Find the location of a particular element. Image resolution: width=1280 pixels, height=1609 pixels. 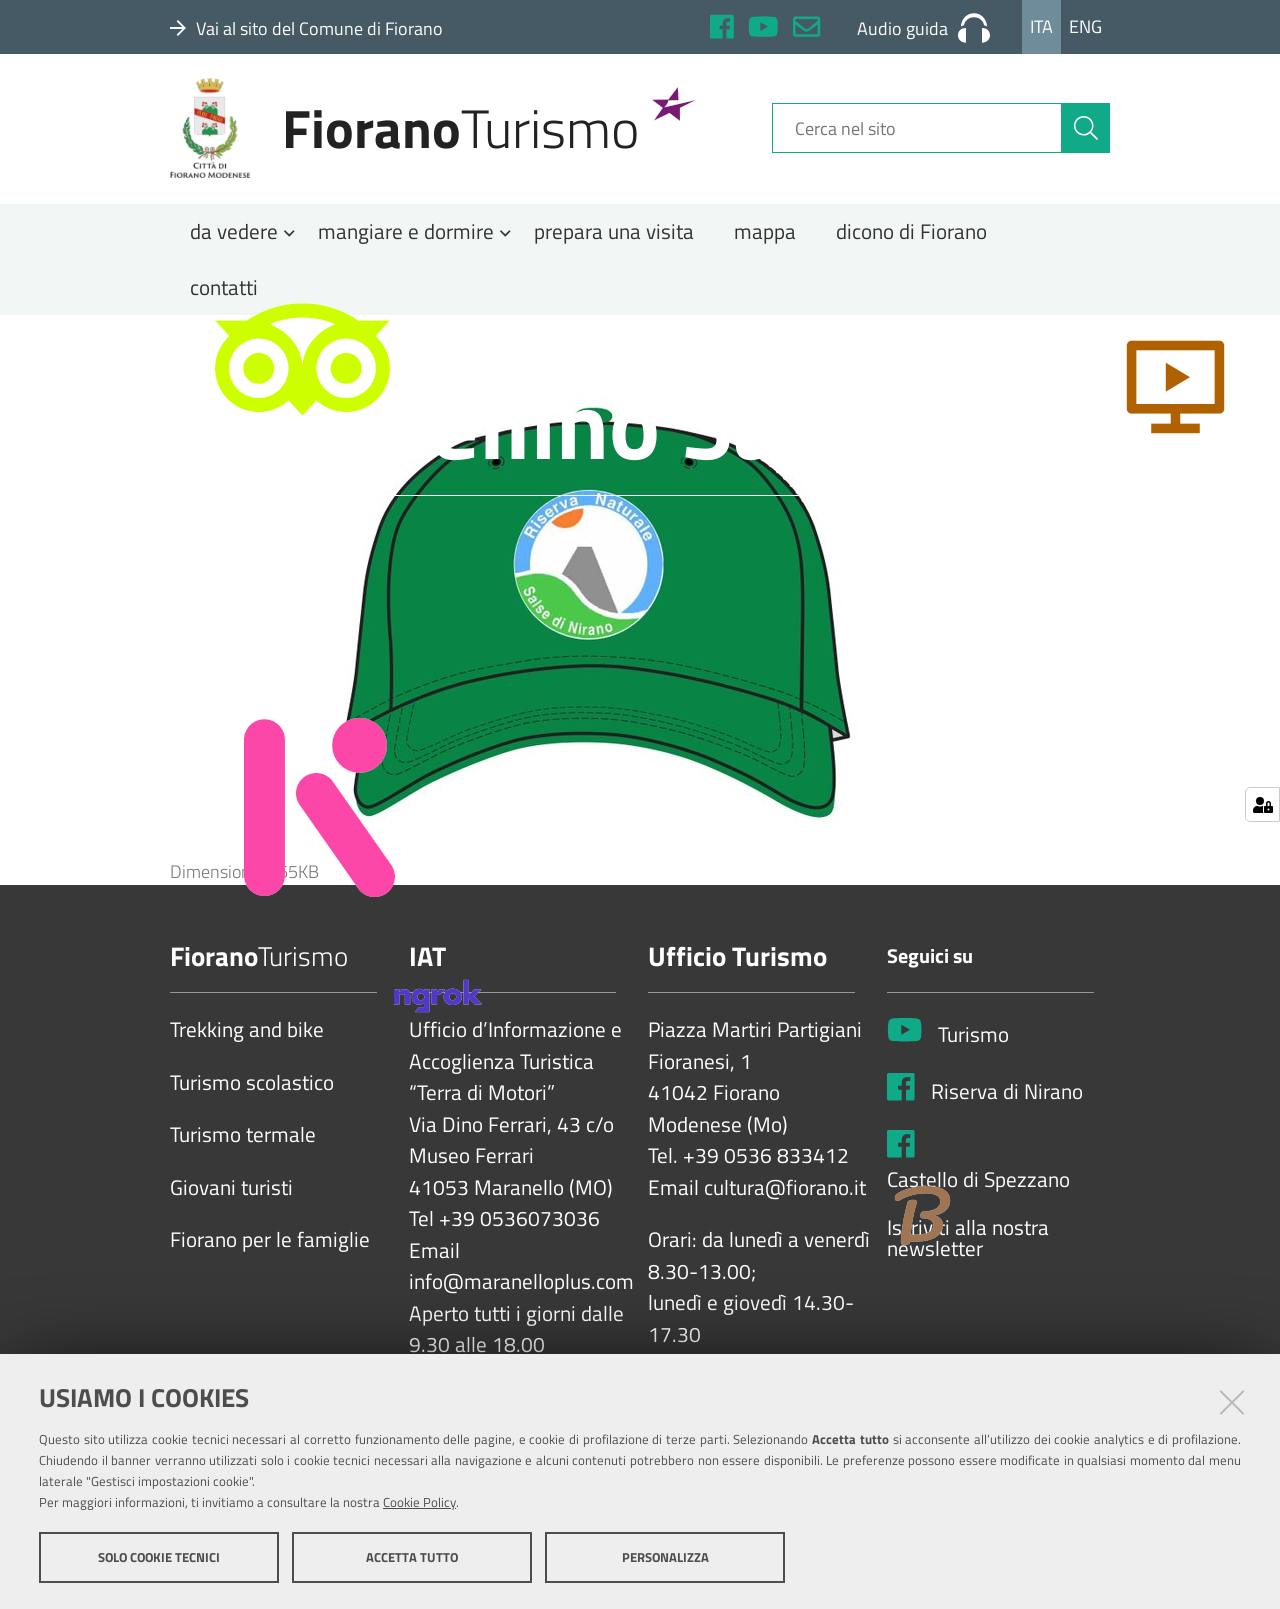

visit the ESEA gaming platform is located at coordinates (674, 104).